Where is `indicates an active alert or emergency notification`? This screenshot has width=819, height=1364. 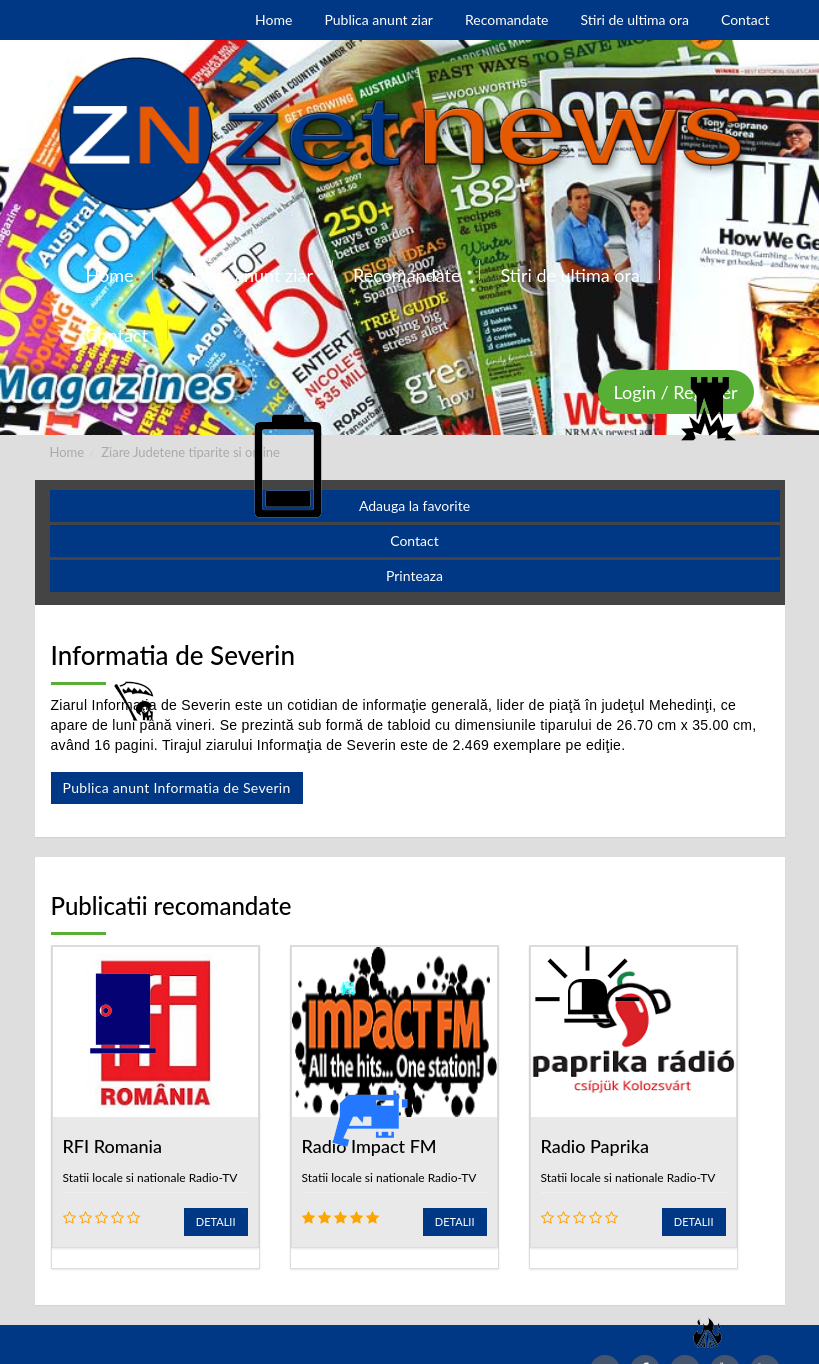 indicates an active alert or emergency notification is located at coordinates (587, 984).